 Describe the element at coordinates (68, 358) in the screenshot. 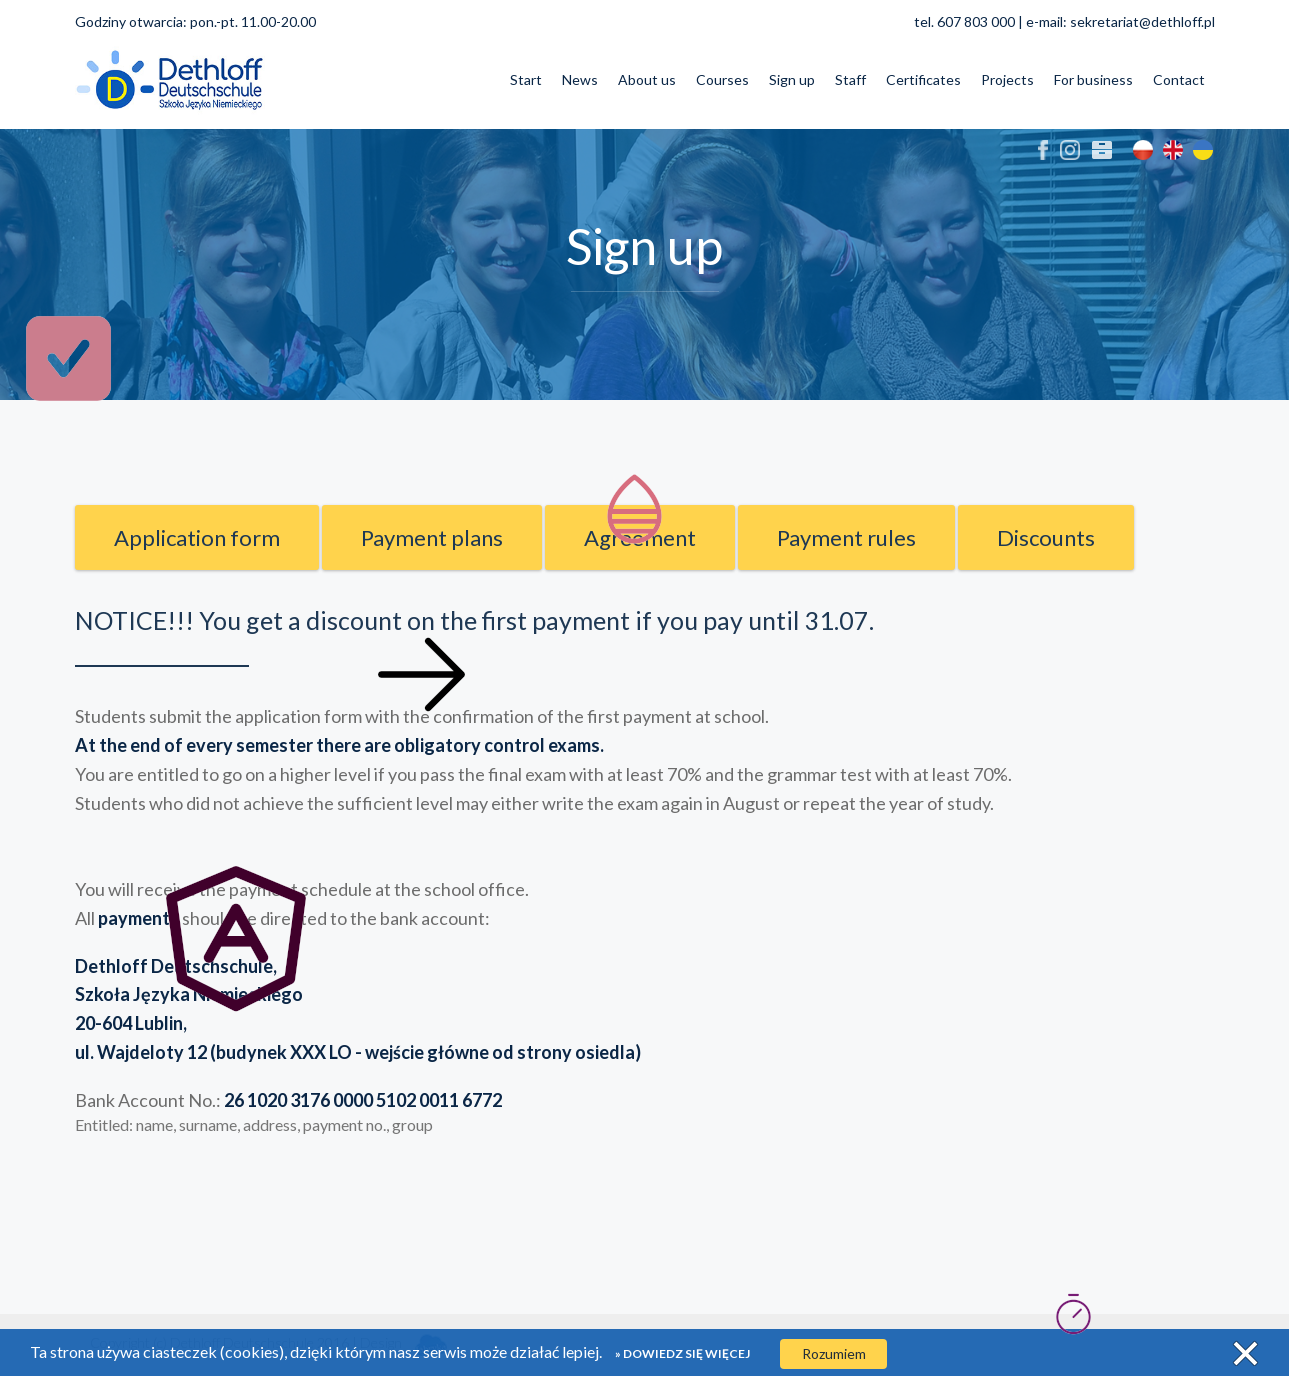

I see `confirm or submit a selection` at that location.